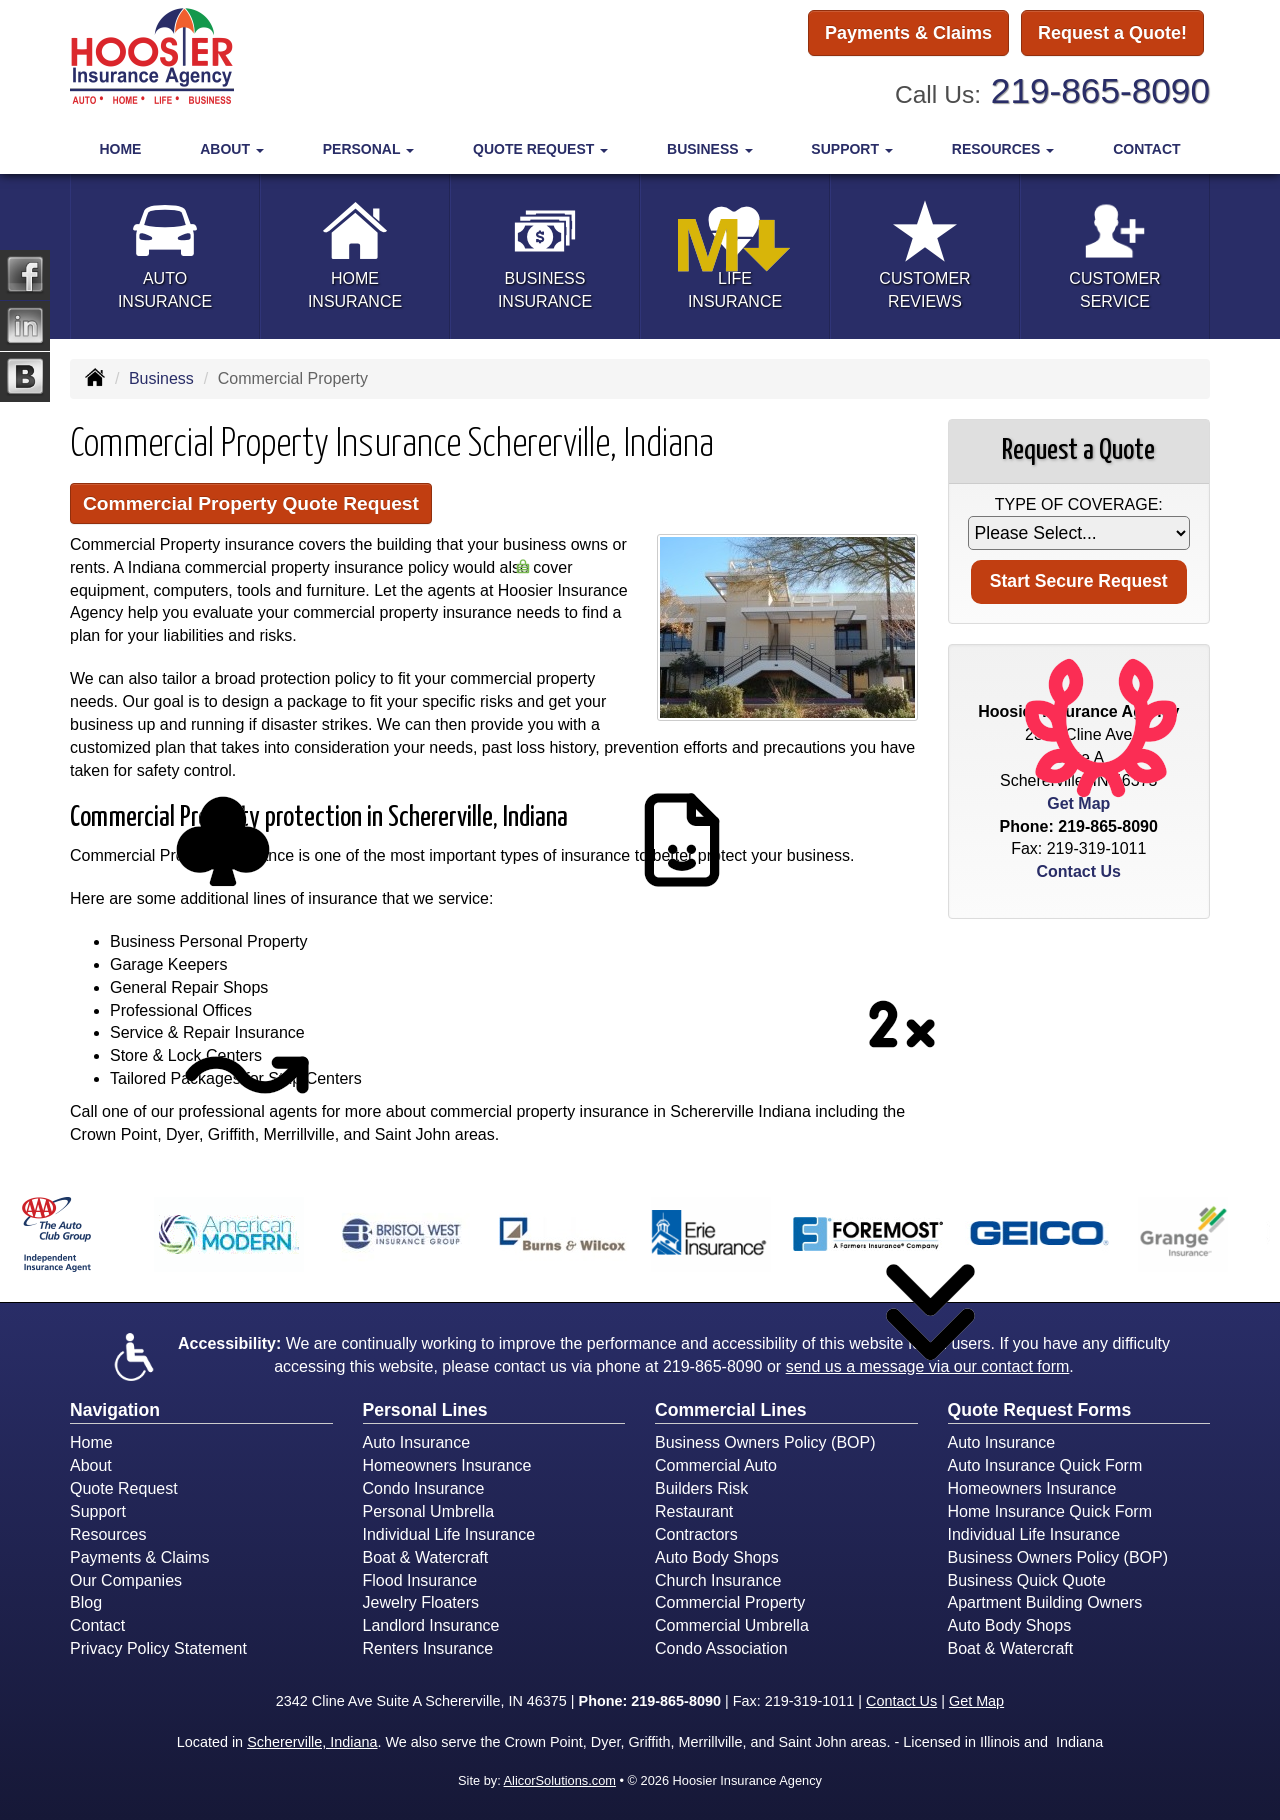 The height and width of the screenshot is (1820, 1280). Describe the element at coordinates (1101, 728) in the screenshot. I see `view achievements or awards` at that location.